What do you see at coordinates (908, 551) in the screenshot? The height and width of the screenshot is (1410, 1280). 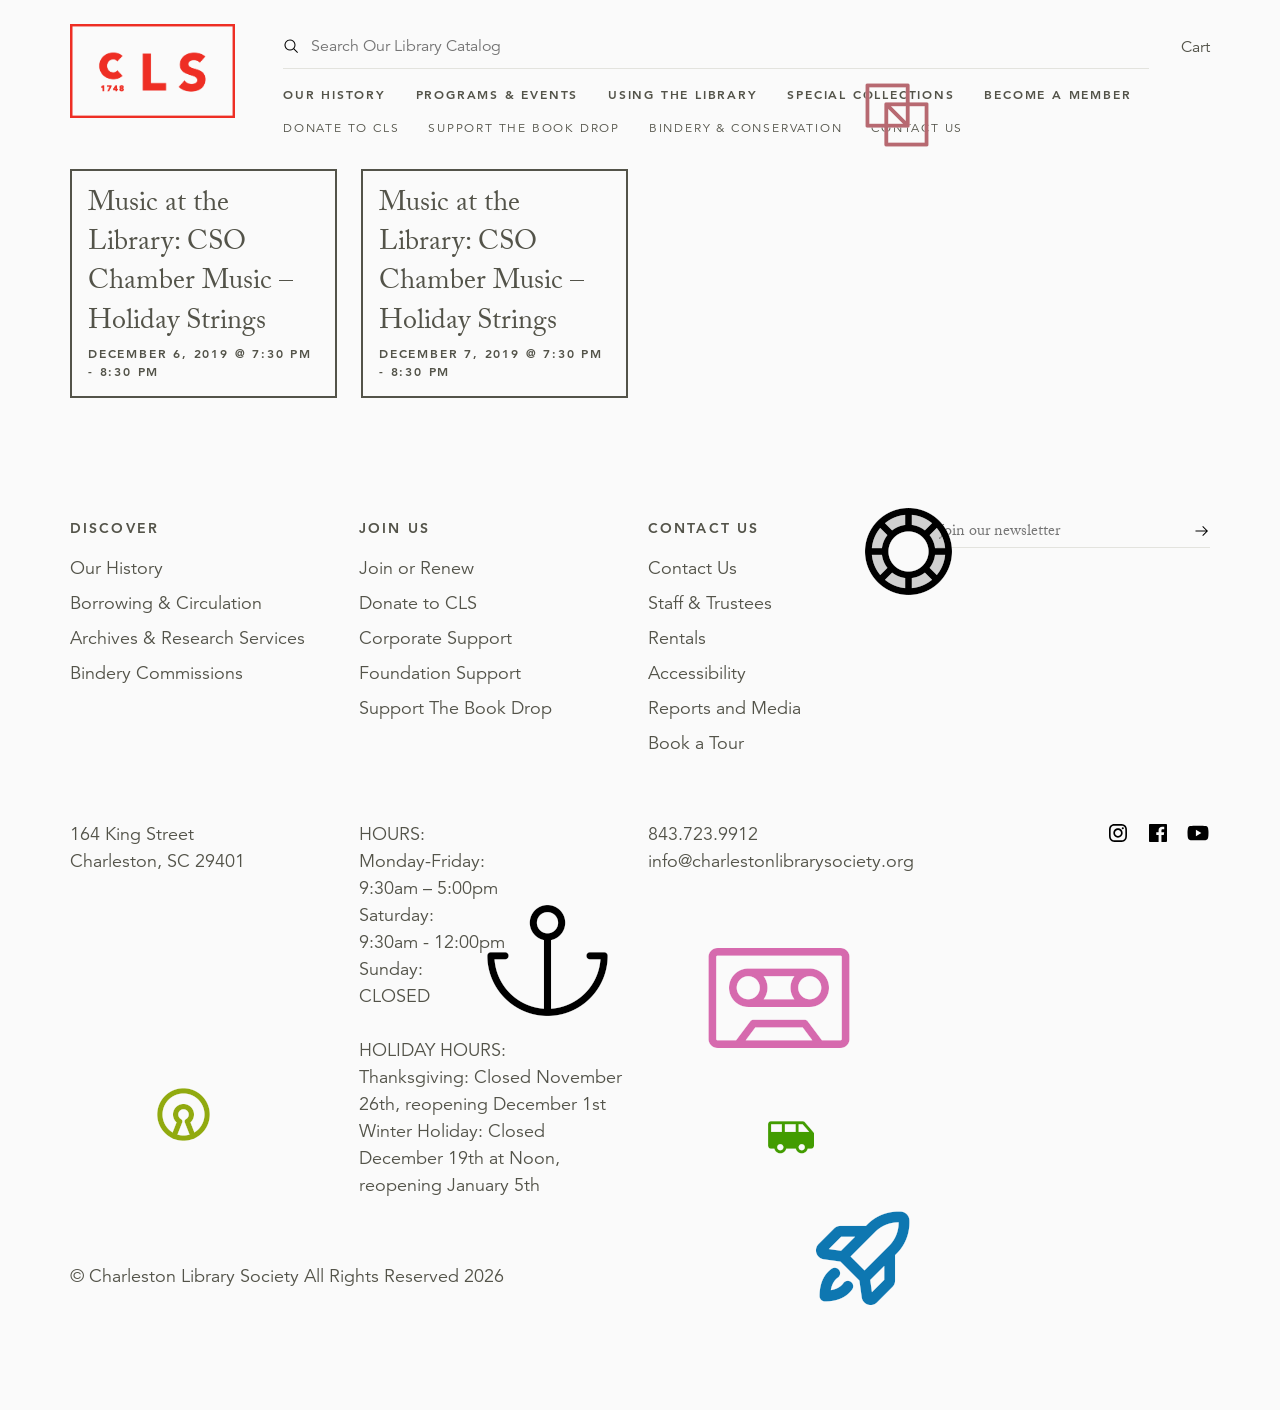 I see `access casino or gambling games` at bounding box center [908, 551].